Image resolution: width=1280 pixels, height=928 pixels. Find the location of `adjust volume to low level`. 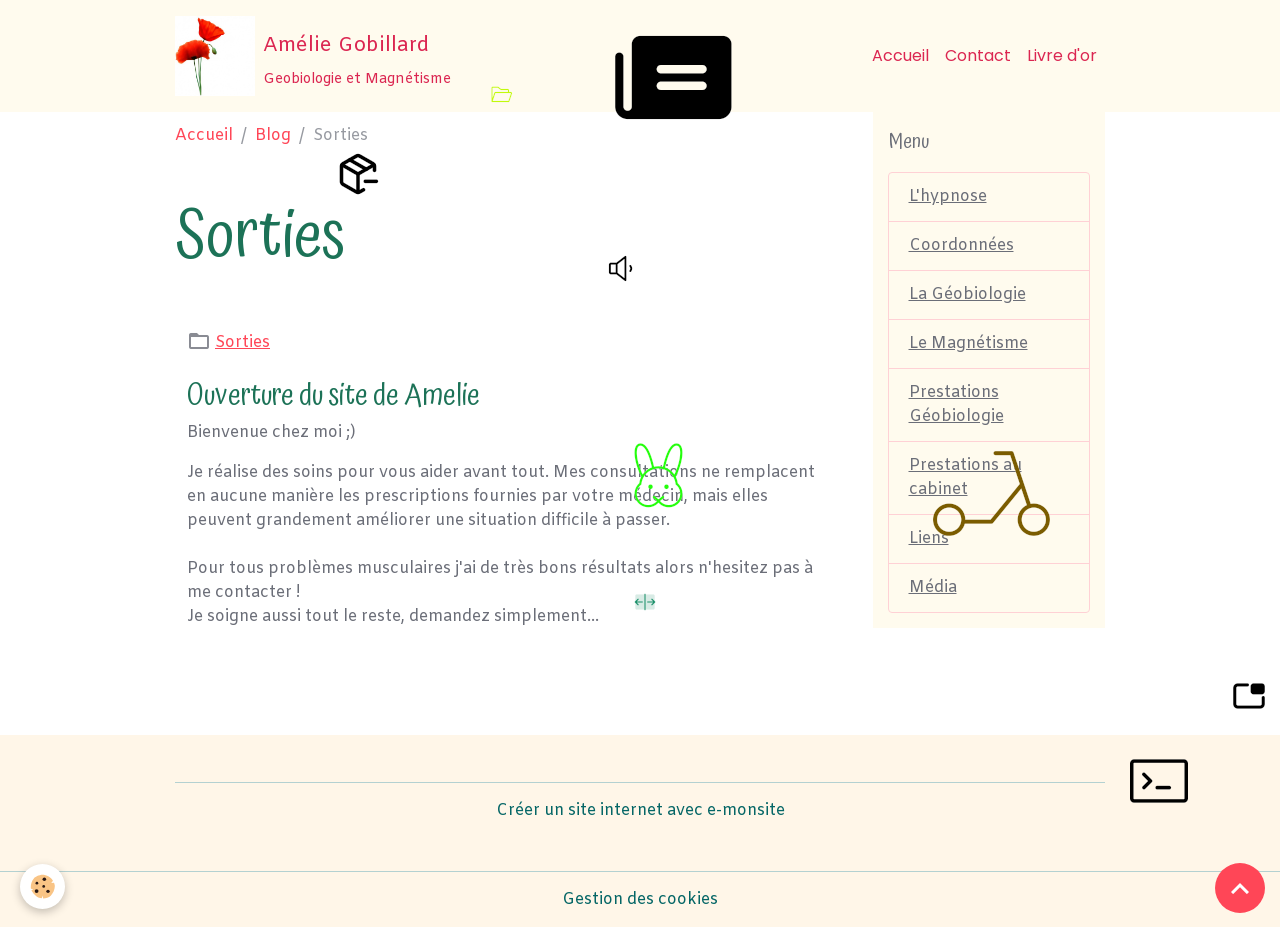

adjust volume to low level is located at coordinates (622, 268).